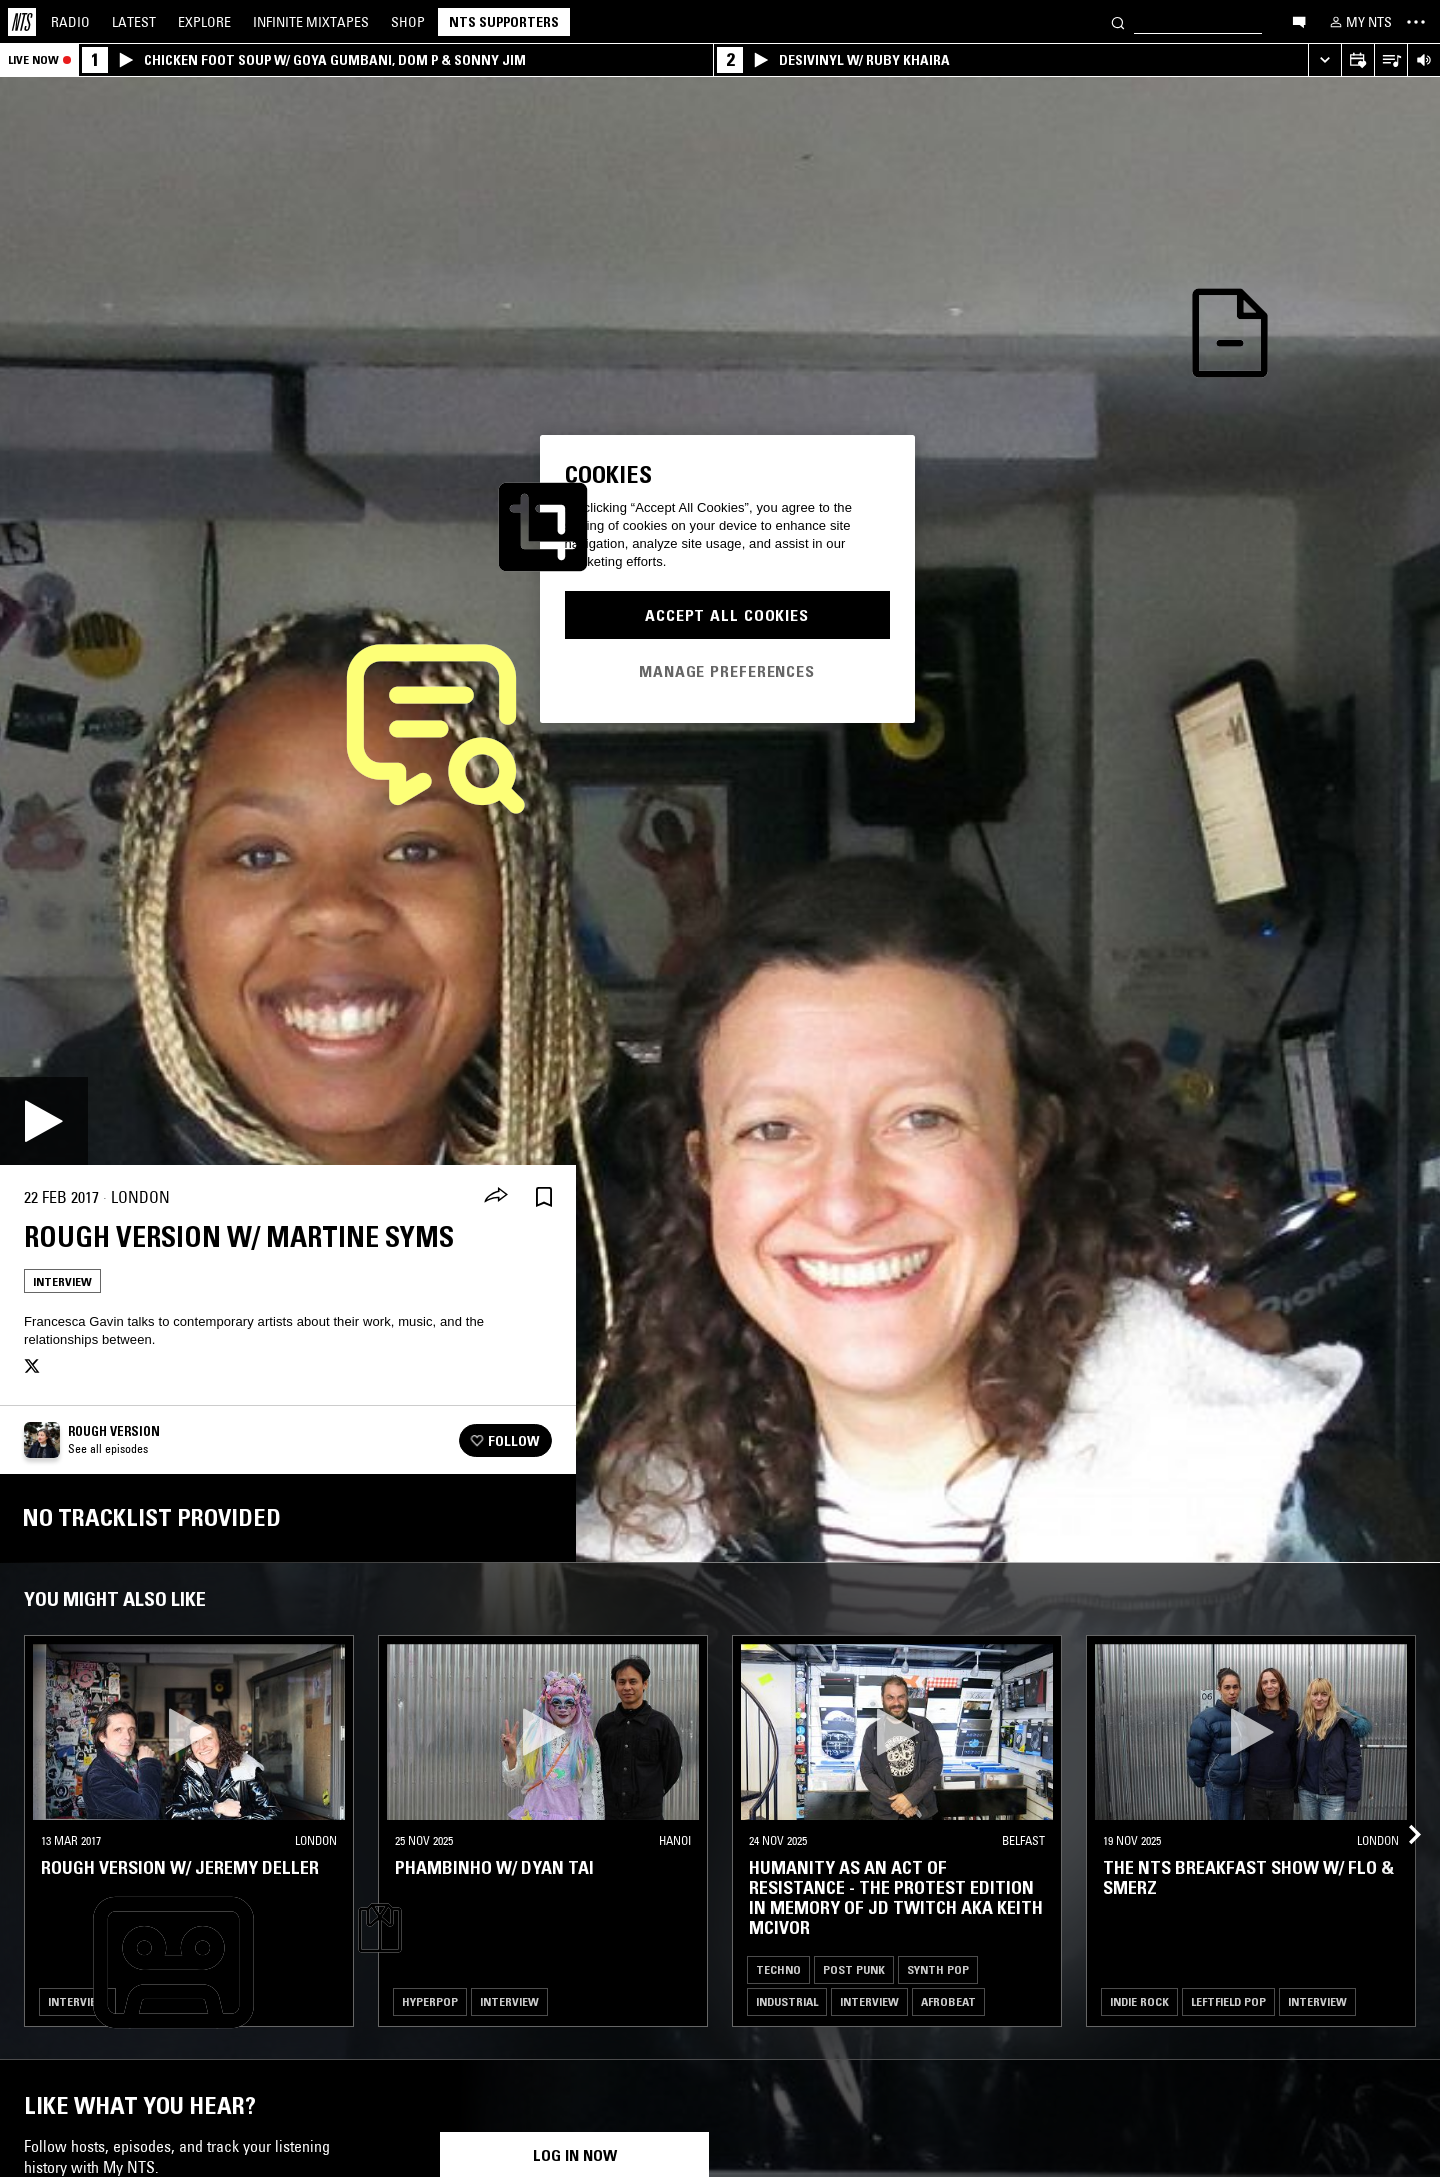 Image resolution: width=1440 pixels, height=2177 pixels. What do you see at coordinates (380, 1929) in the screenshot?
I see `view folded laundry or clothing items` at bounding box center [380, 1929].